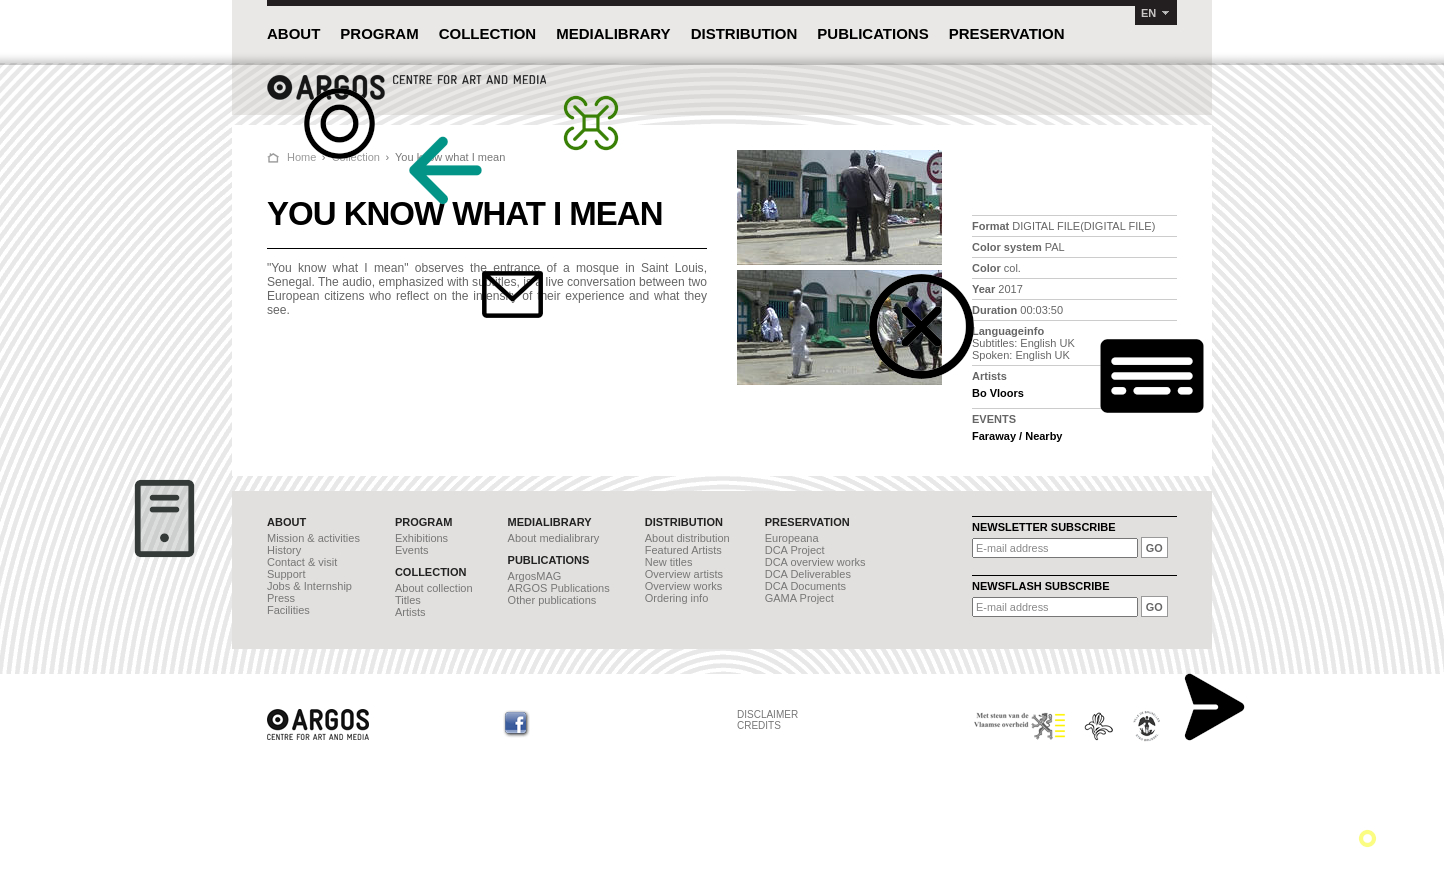  What do you see at coordinates (591, 123) in the screenshot?
I see `access drone controls` at bounding box center [591, 123].